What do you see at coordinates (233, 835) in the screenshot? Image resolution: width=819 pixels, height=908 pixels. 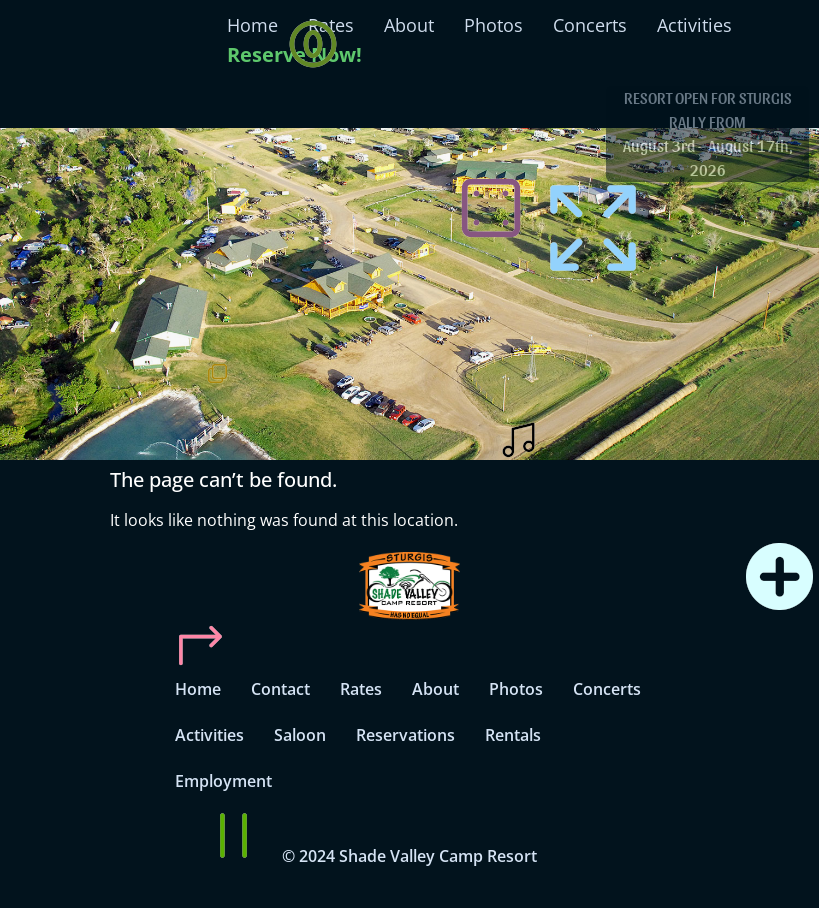 I see `pause media playback` at bounding box center [233, 835].